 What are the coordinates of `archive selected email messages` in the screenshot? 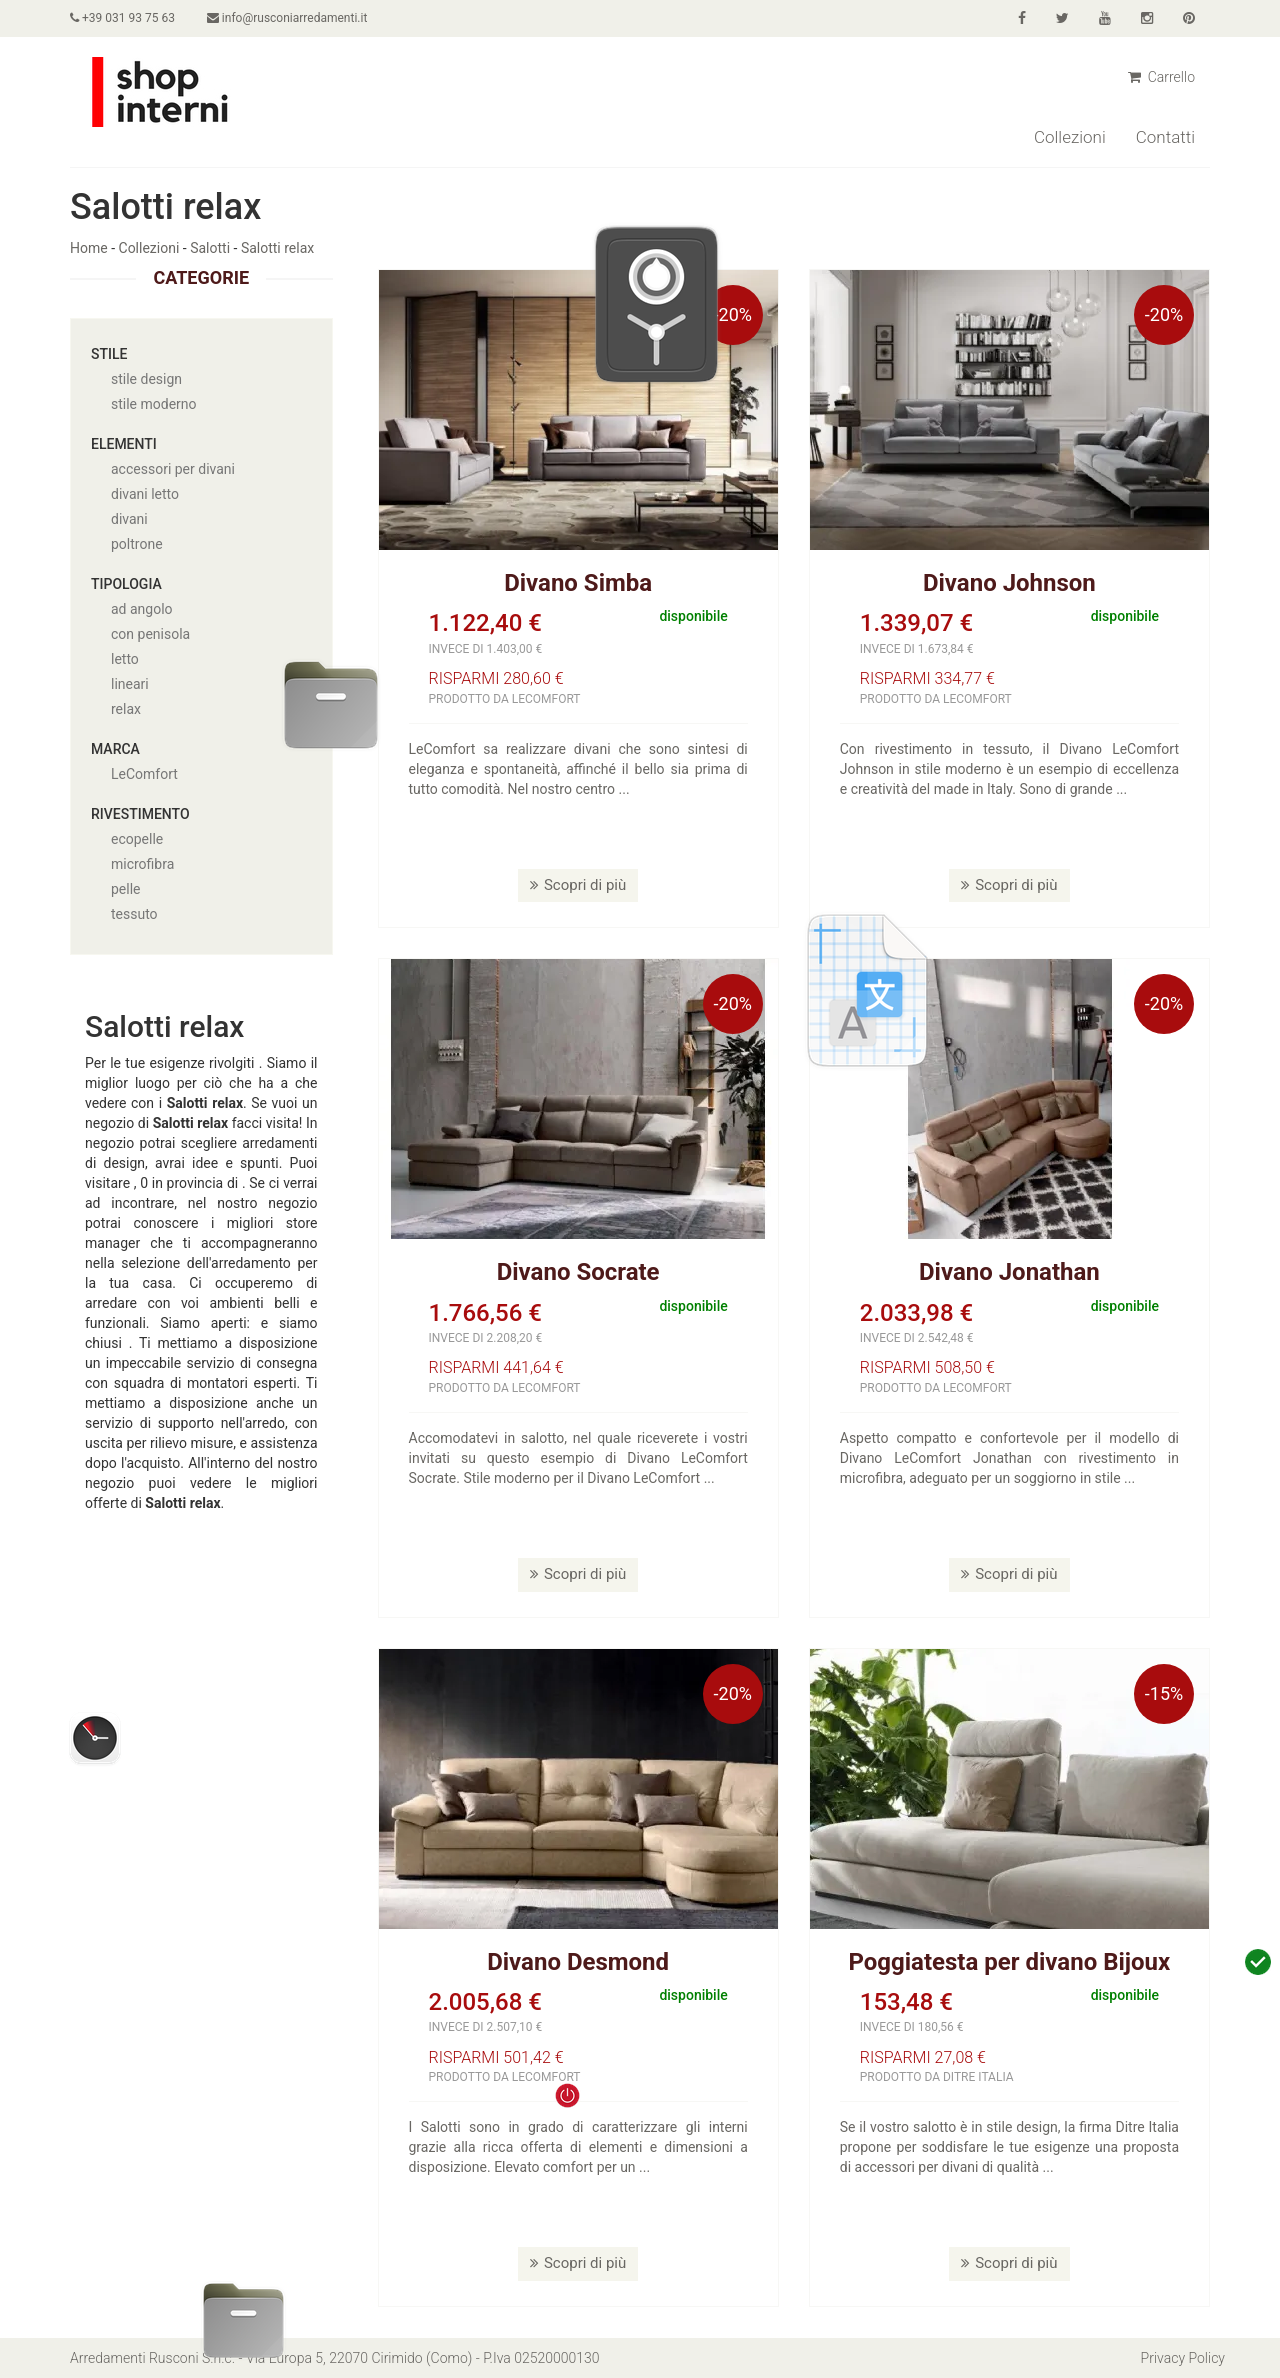 It's located at (656, 304).